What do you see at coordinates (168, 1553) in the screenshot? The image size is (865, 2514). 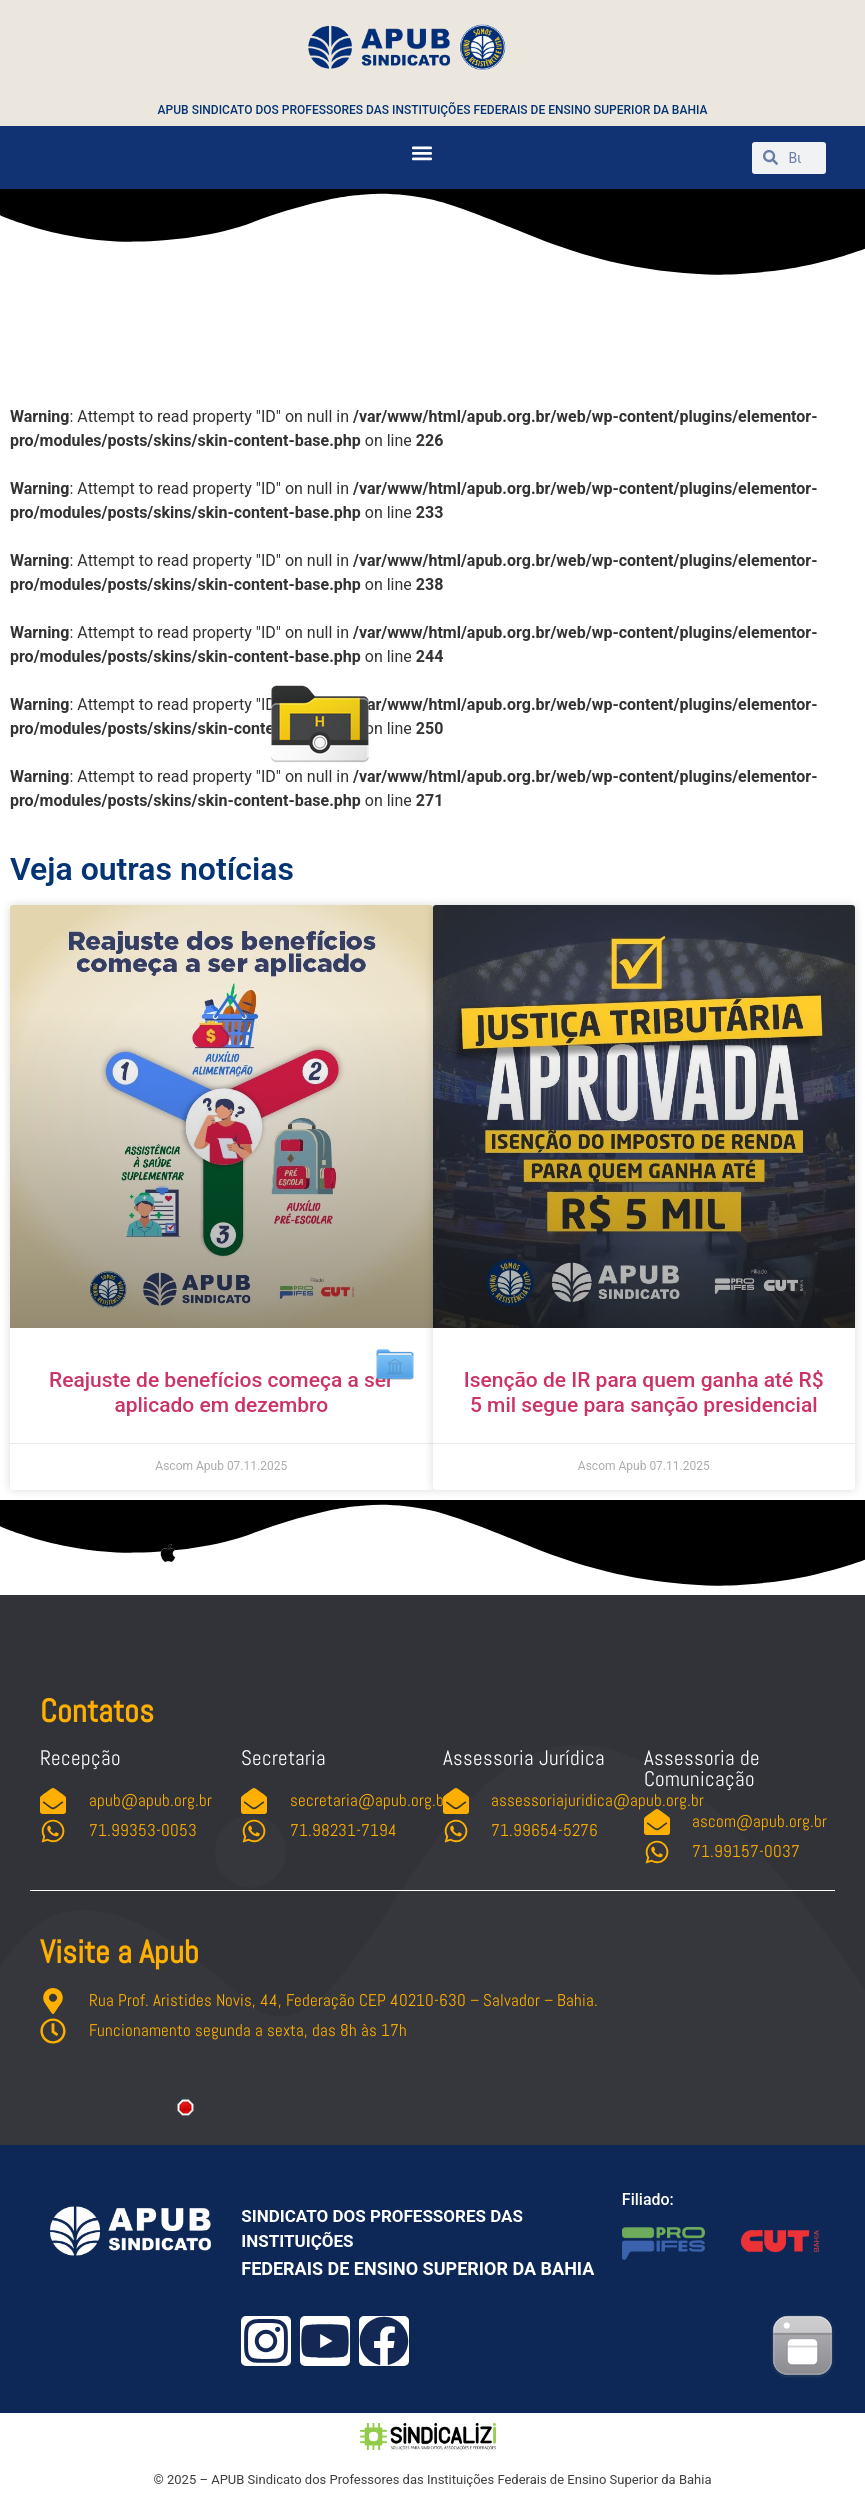 I see `apple internal system component` at bounding box center [168, 1553].